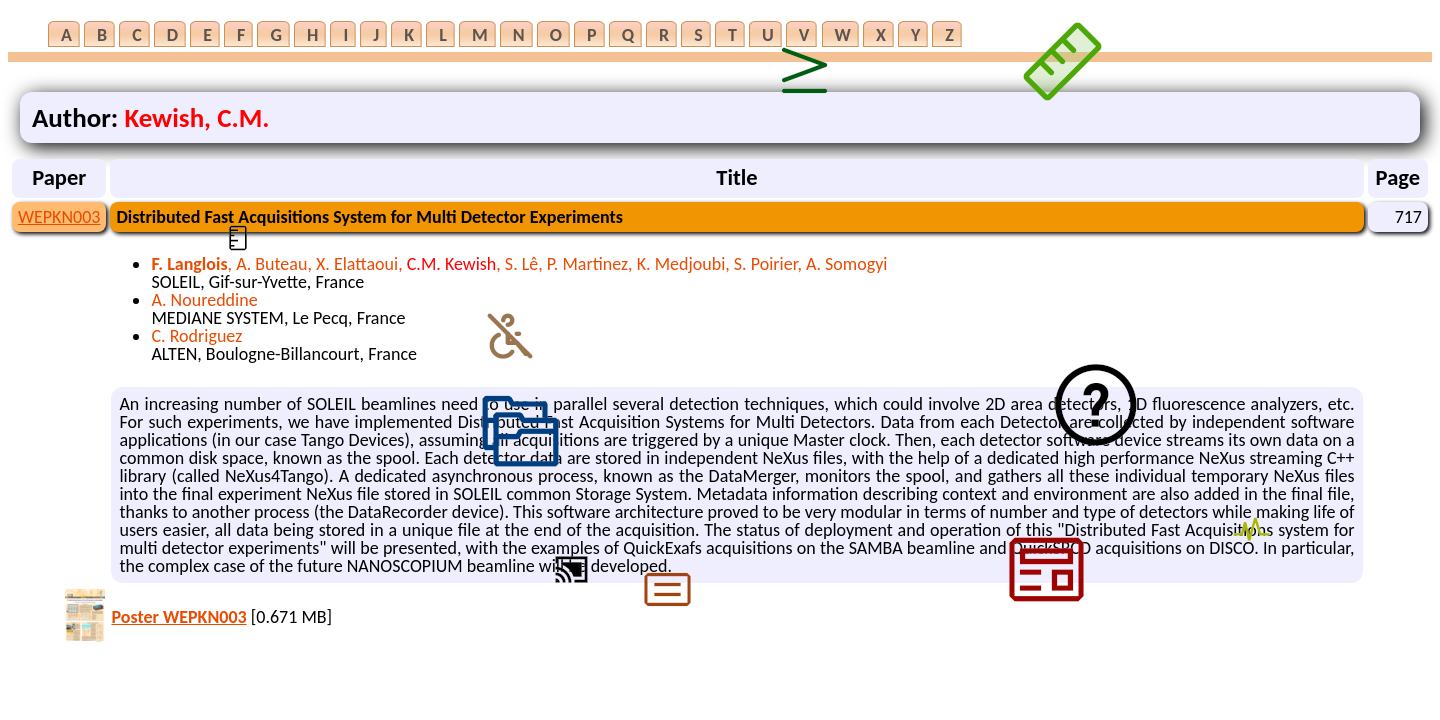  I want to click on preview a document or file, so click(1046, 569).